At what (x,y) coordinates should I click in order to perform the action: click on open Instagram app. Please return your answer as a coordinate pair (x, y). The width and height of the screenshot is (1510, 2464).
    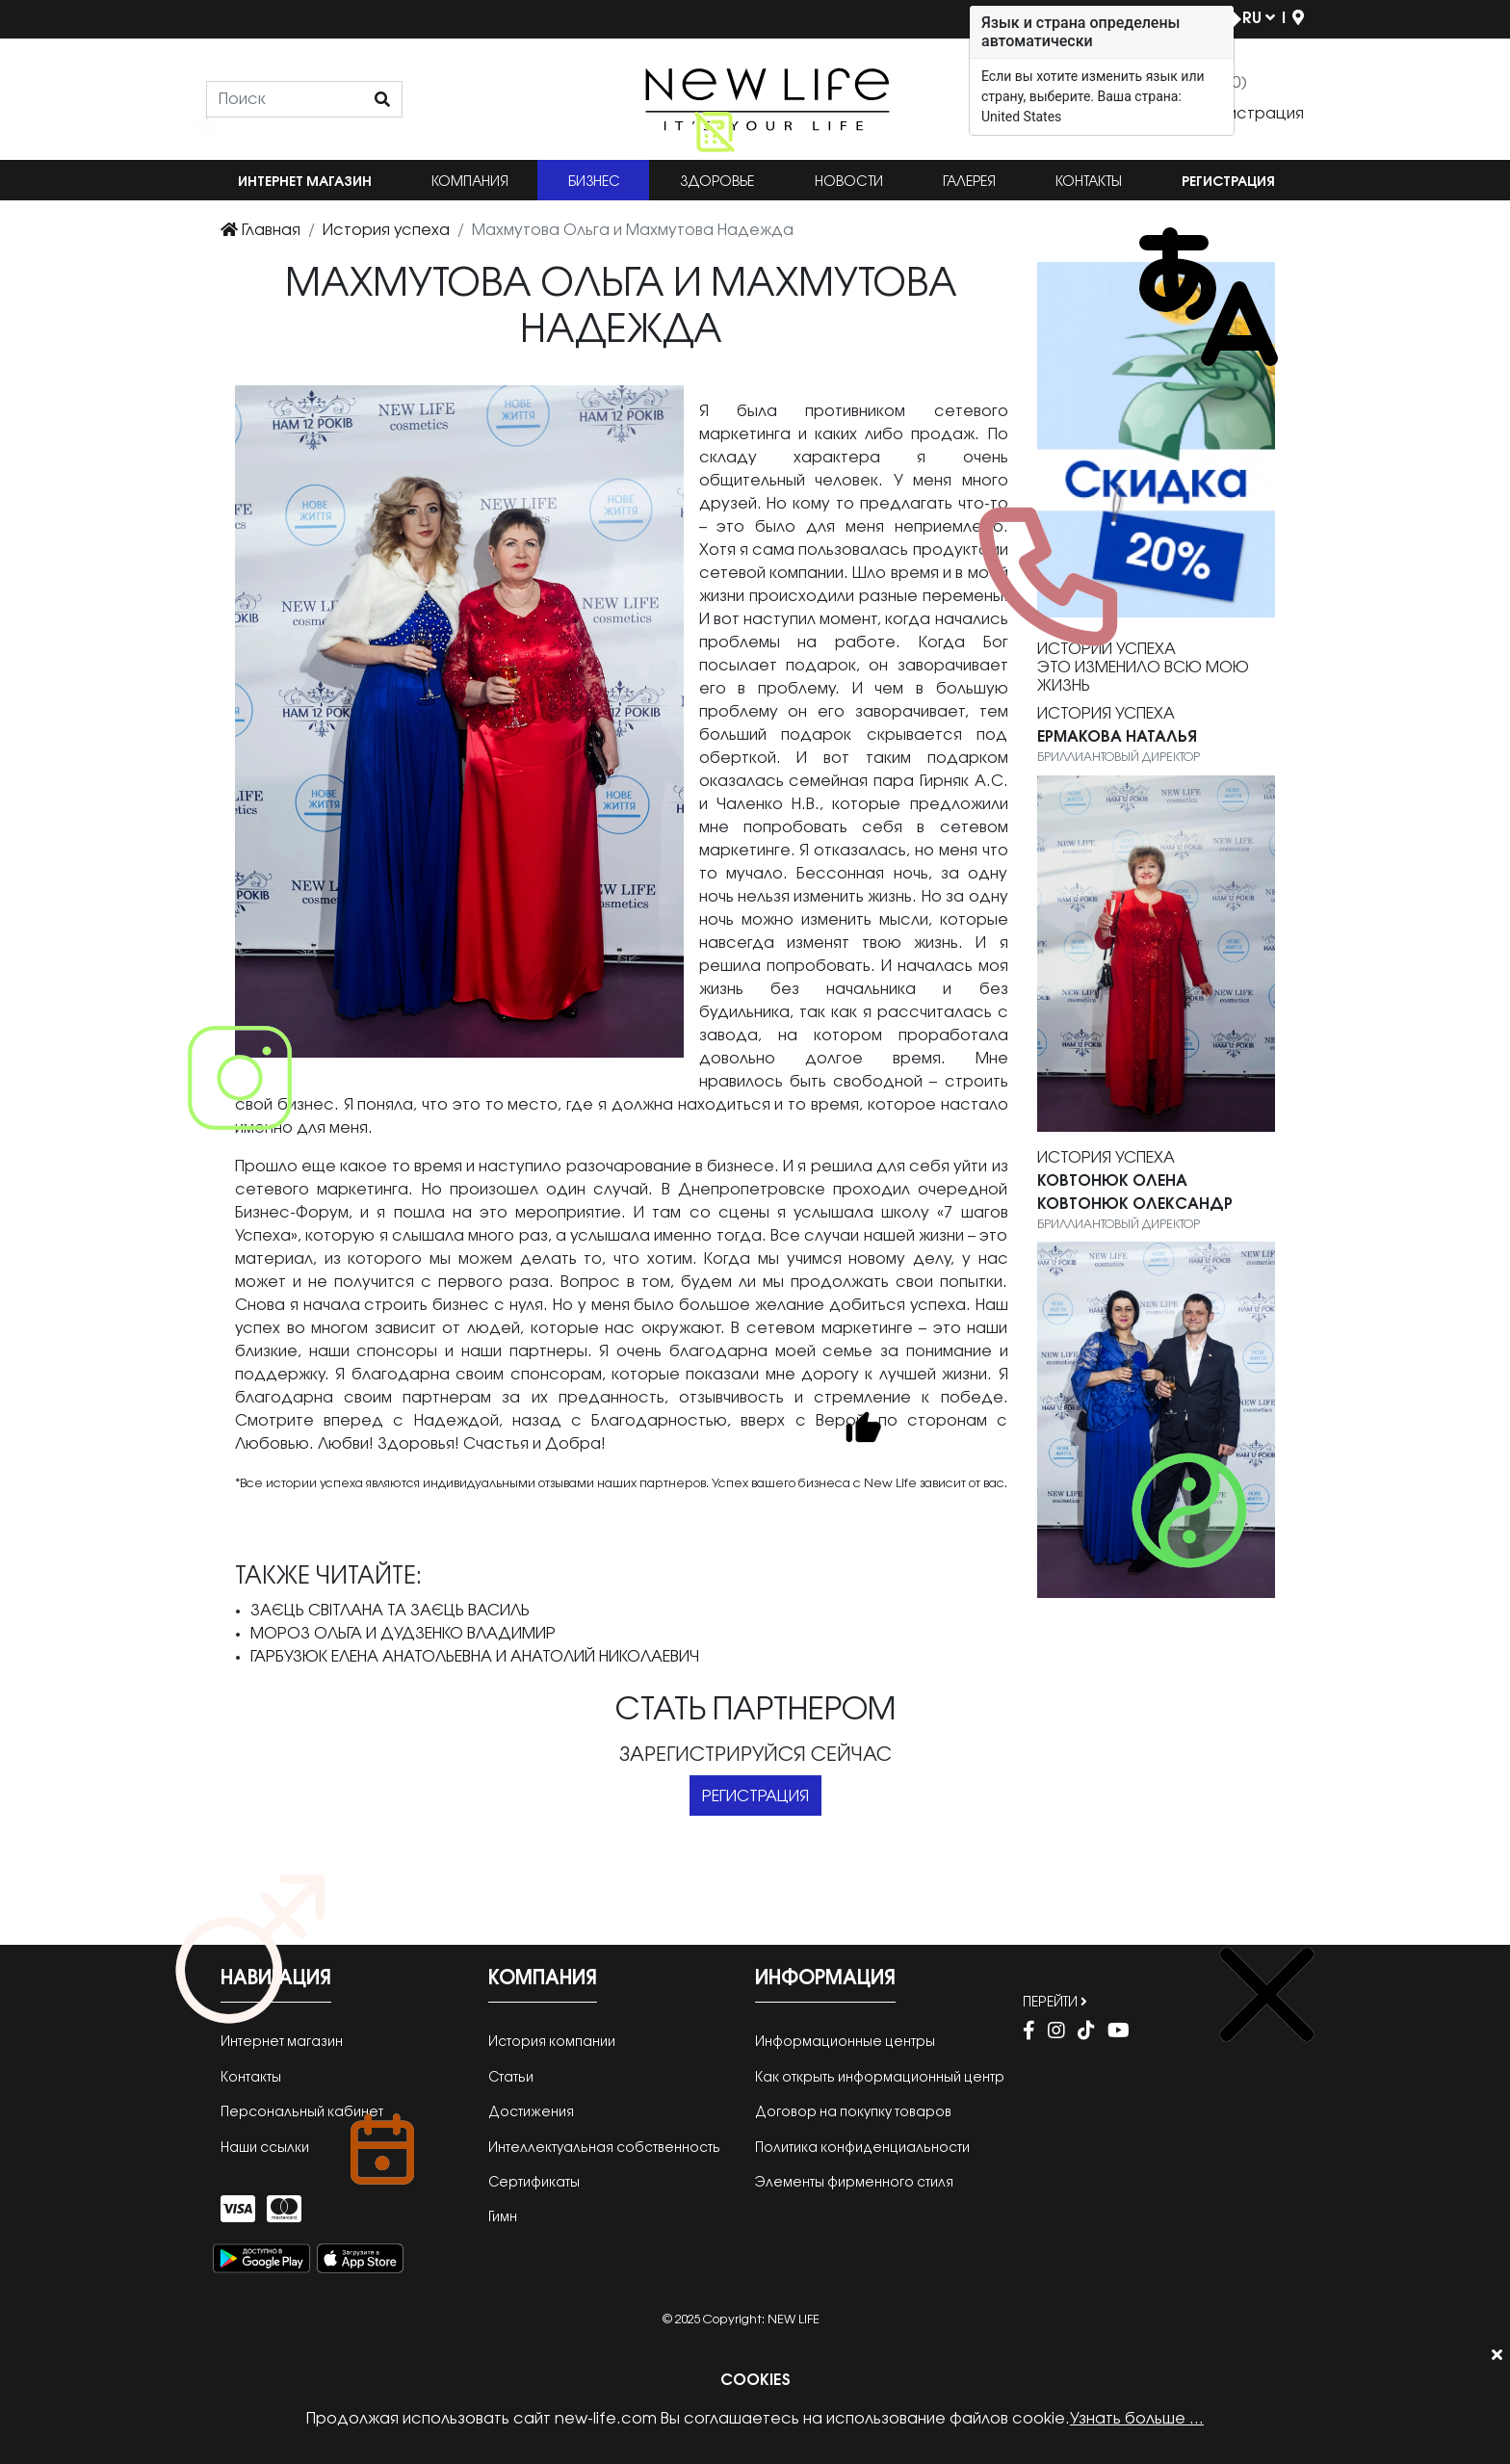
    Looking at the image, I should click on (240, 1078).